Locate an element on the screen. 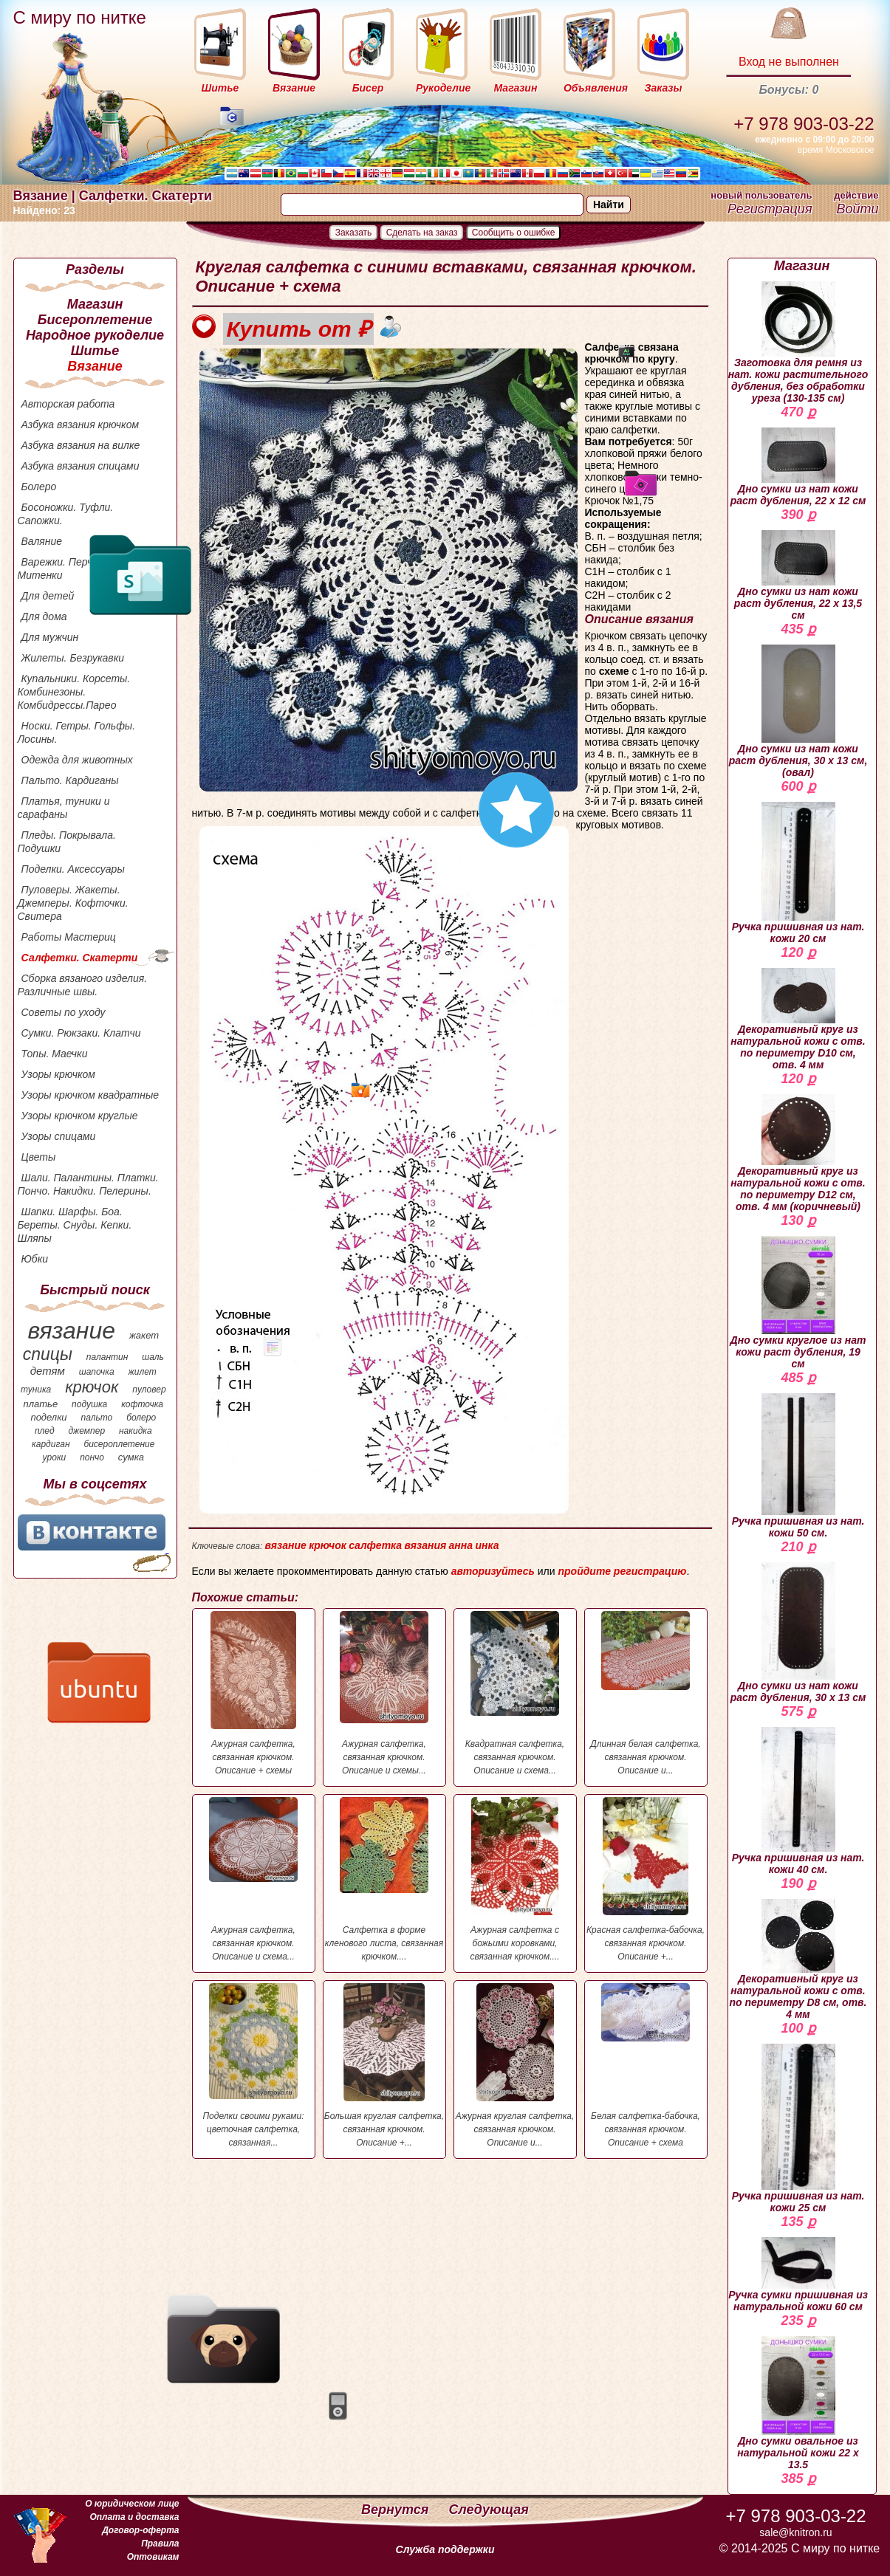 This screenshot has height=2576, width=890. multimedia player device is located at coordinates (338, 2405).